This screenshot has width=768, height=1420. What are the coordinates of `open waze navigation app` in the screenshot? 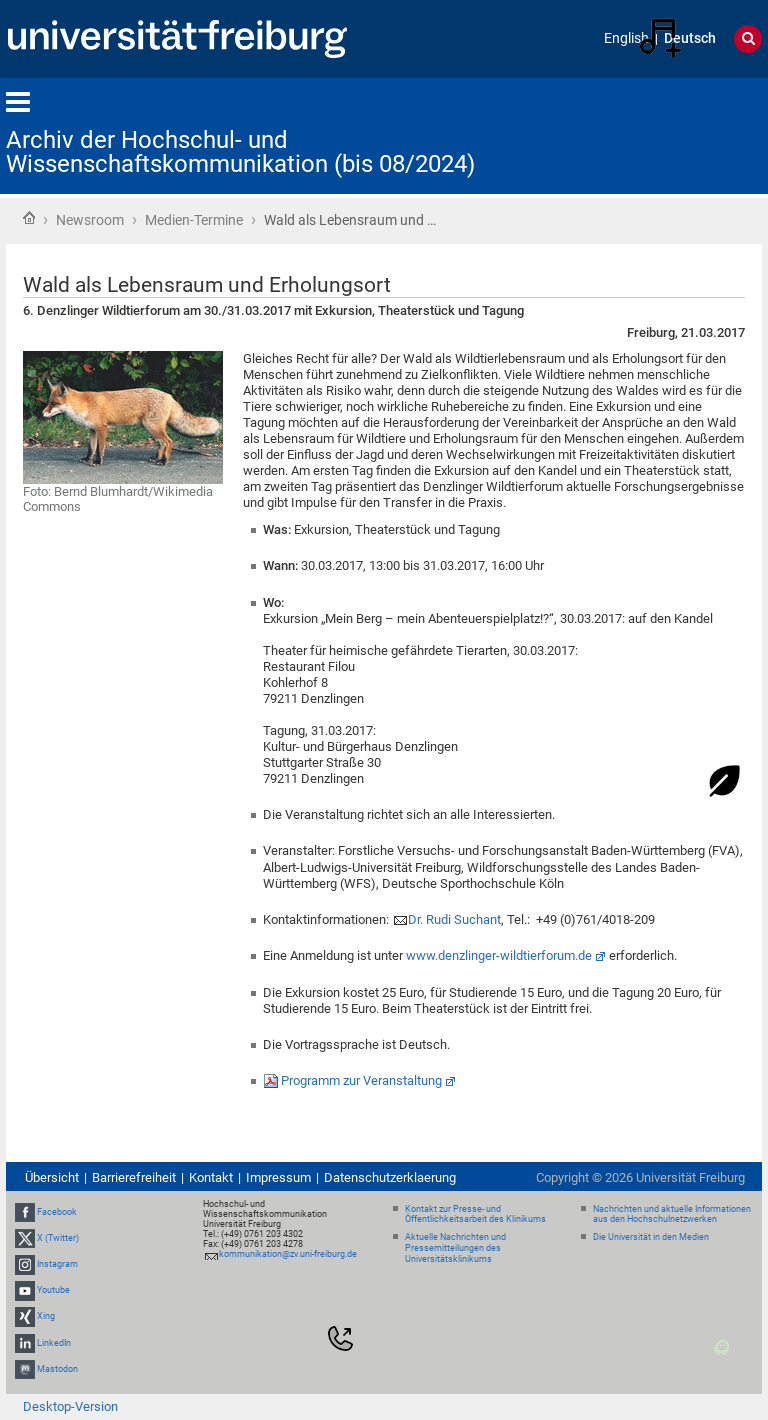 It's located at (721, 1347).